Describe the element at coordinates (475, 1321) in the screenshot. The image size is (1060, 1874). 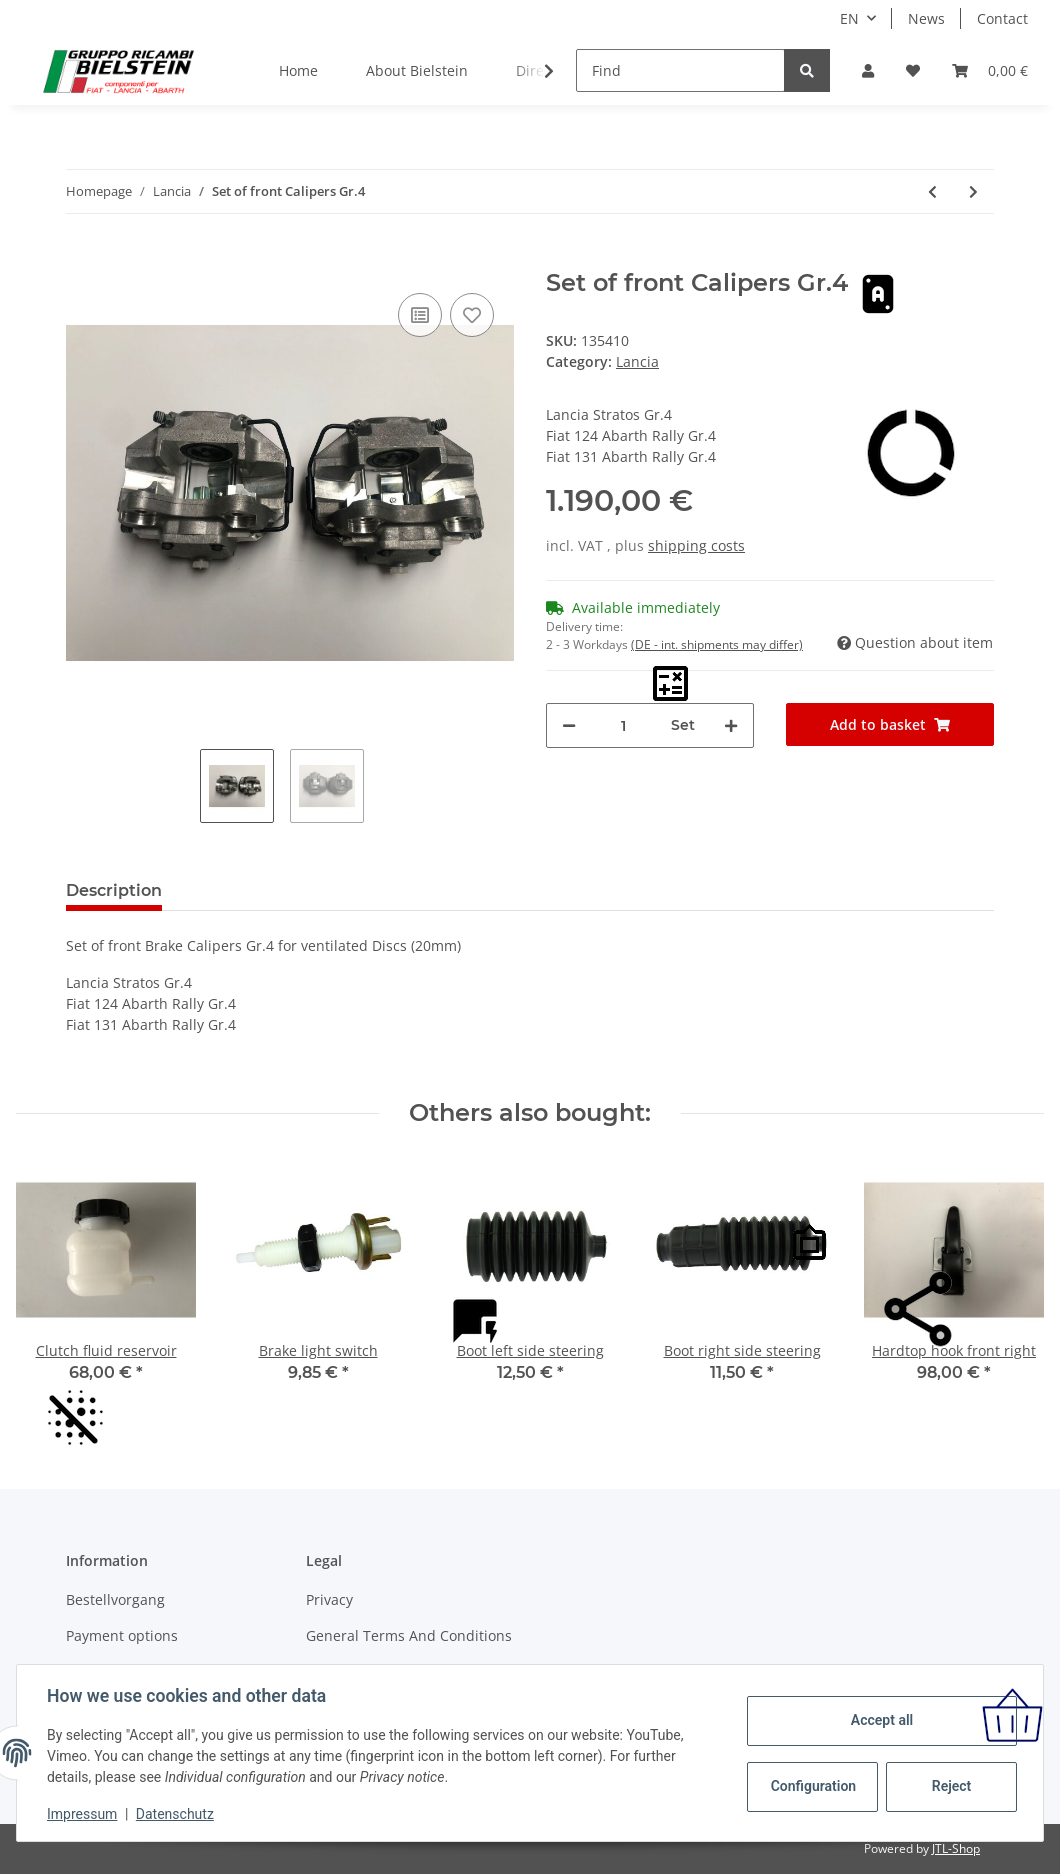
I see `send a quick reply to a message` at that location.